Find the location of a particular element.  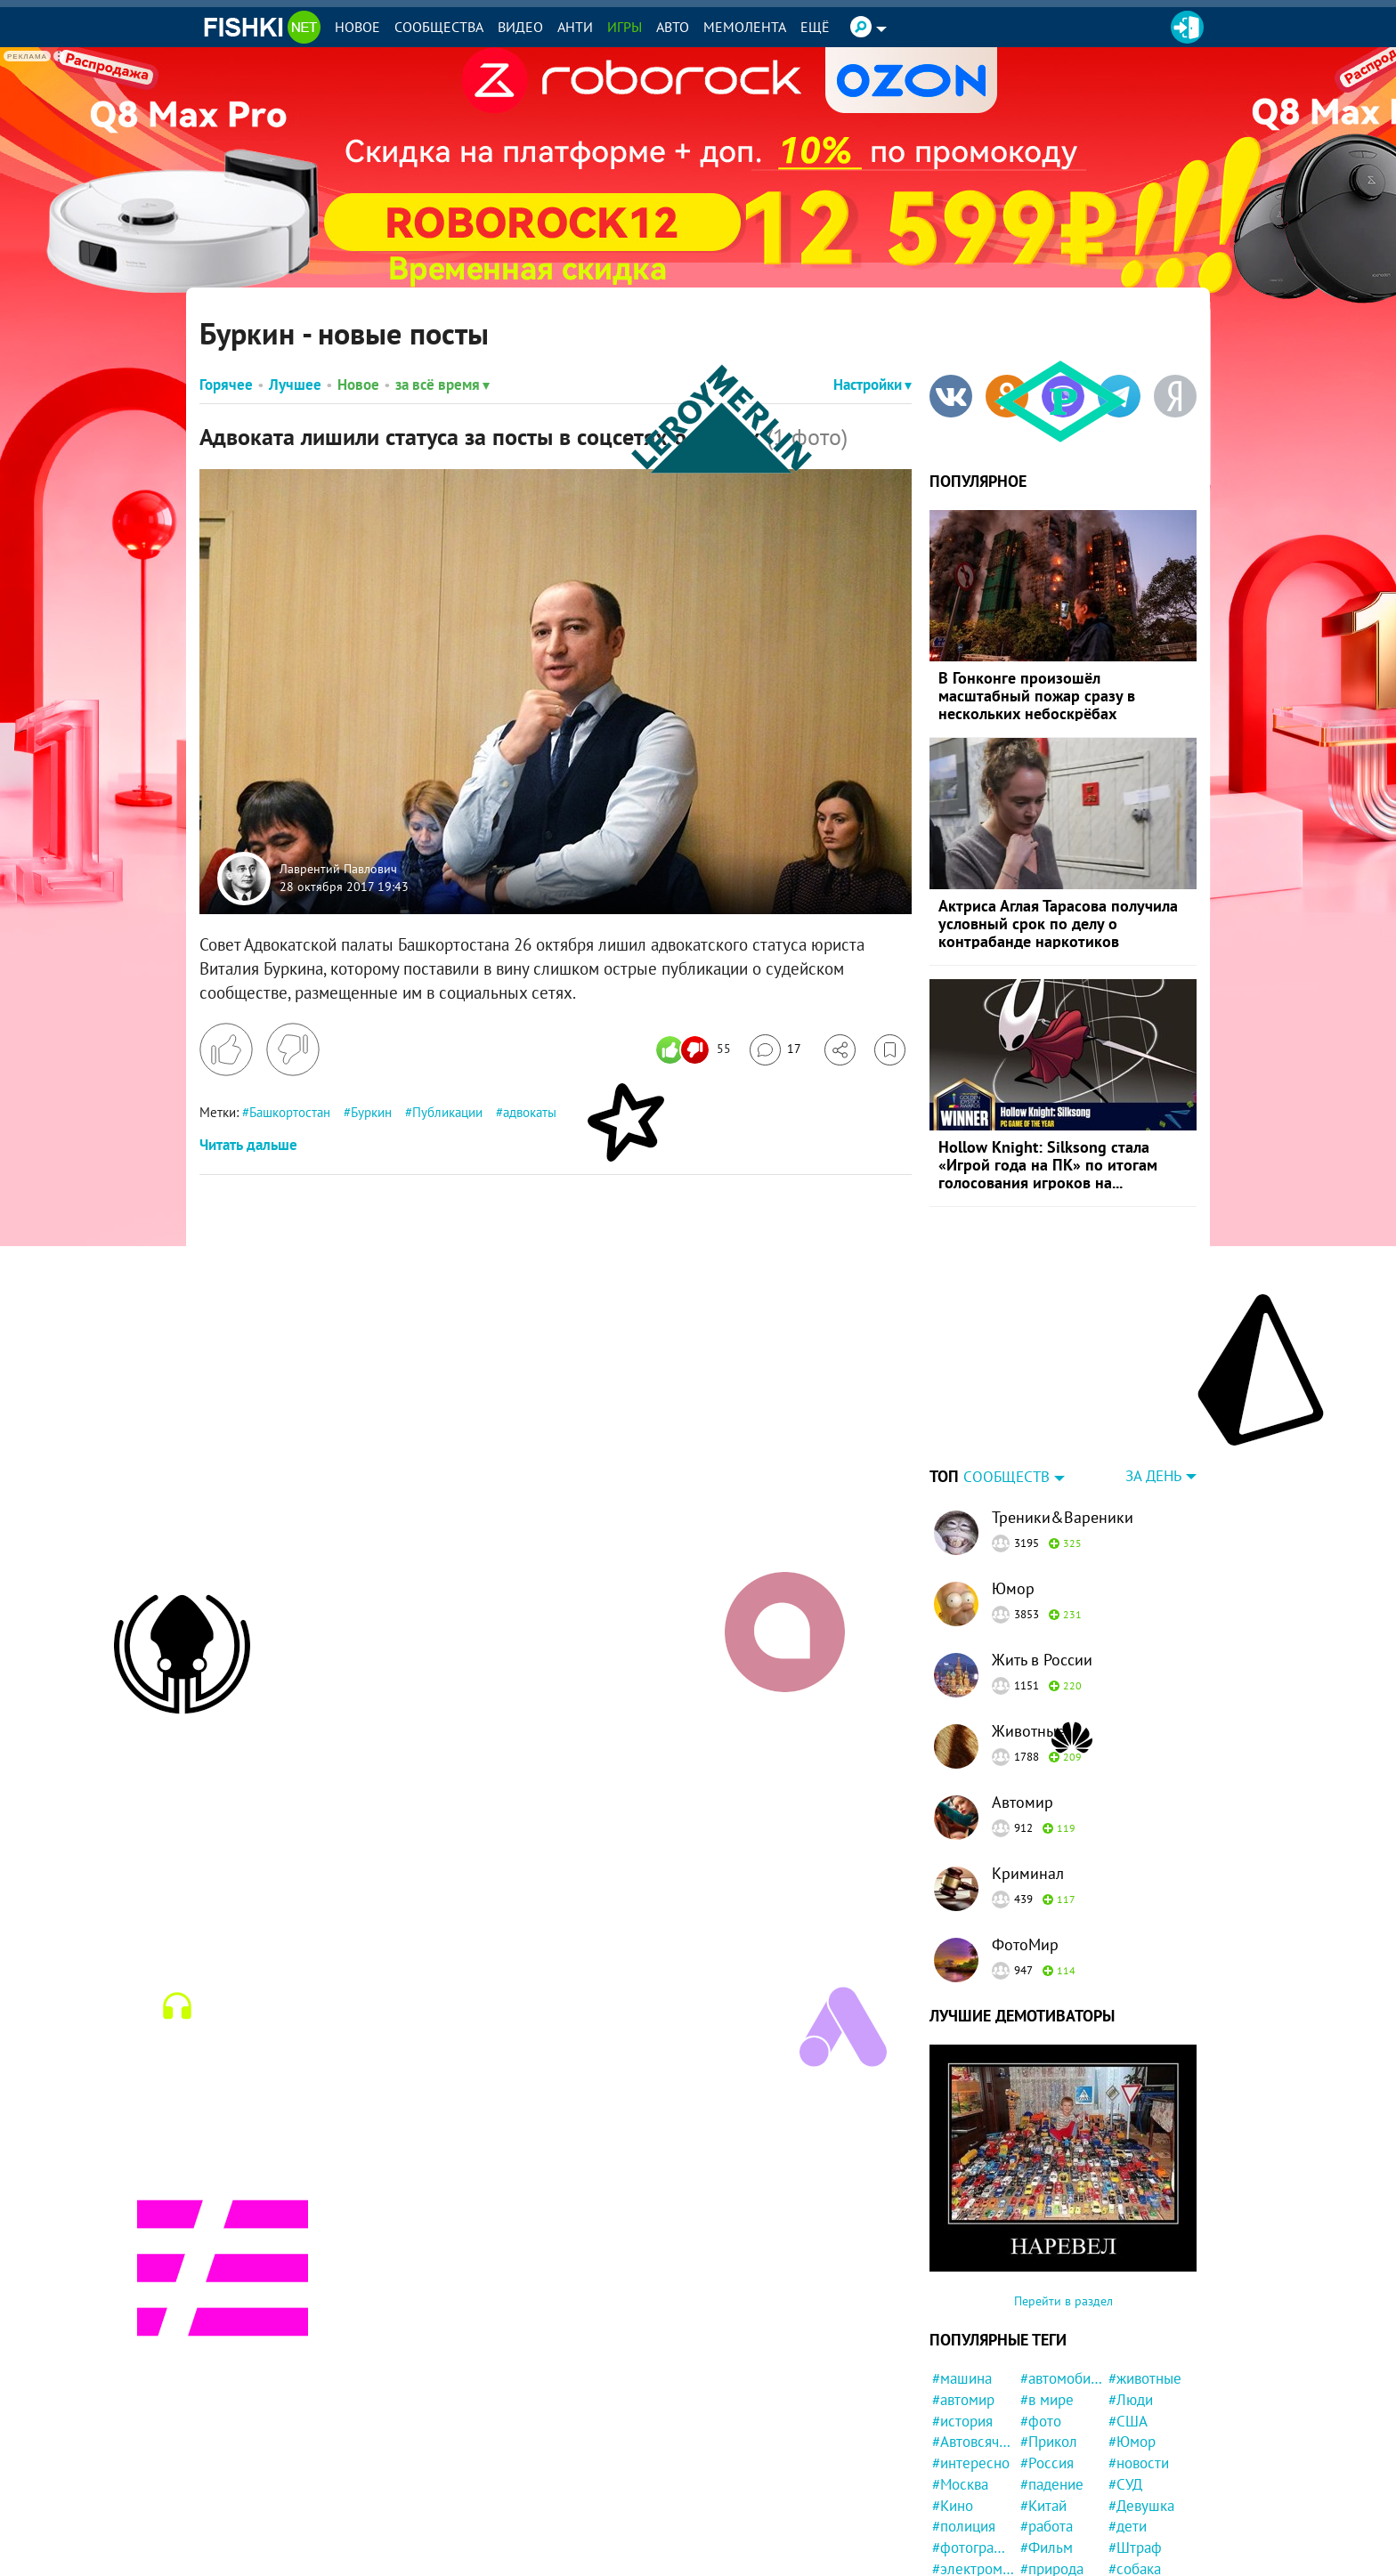

access audio or music playback is located at coordinates (177, 2006).